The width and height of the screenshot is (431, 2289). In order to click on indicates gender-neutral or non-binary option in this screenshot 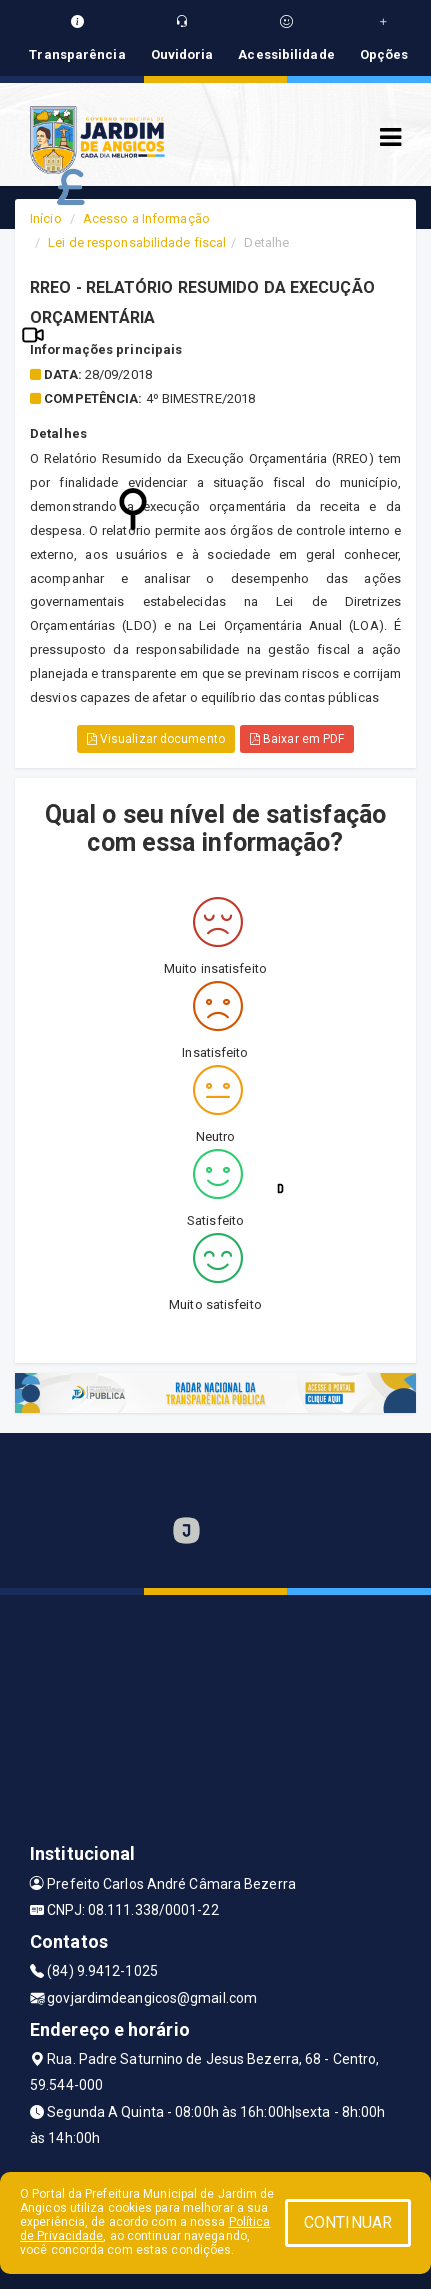, I will do `click(133, 508)`.